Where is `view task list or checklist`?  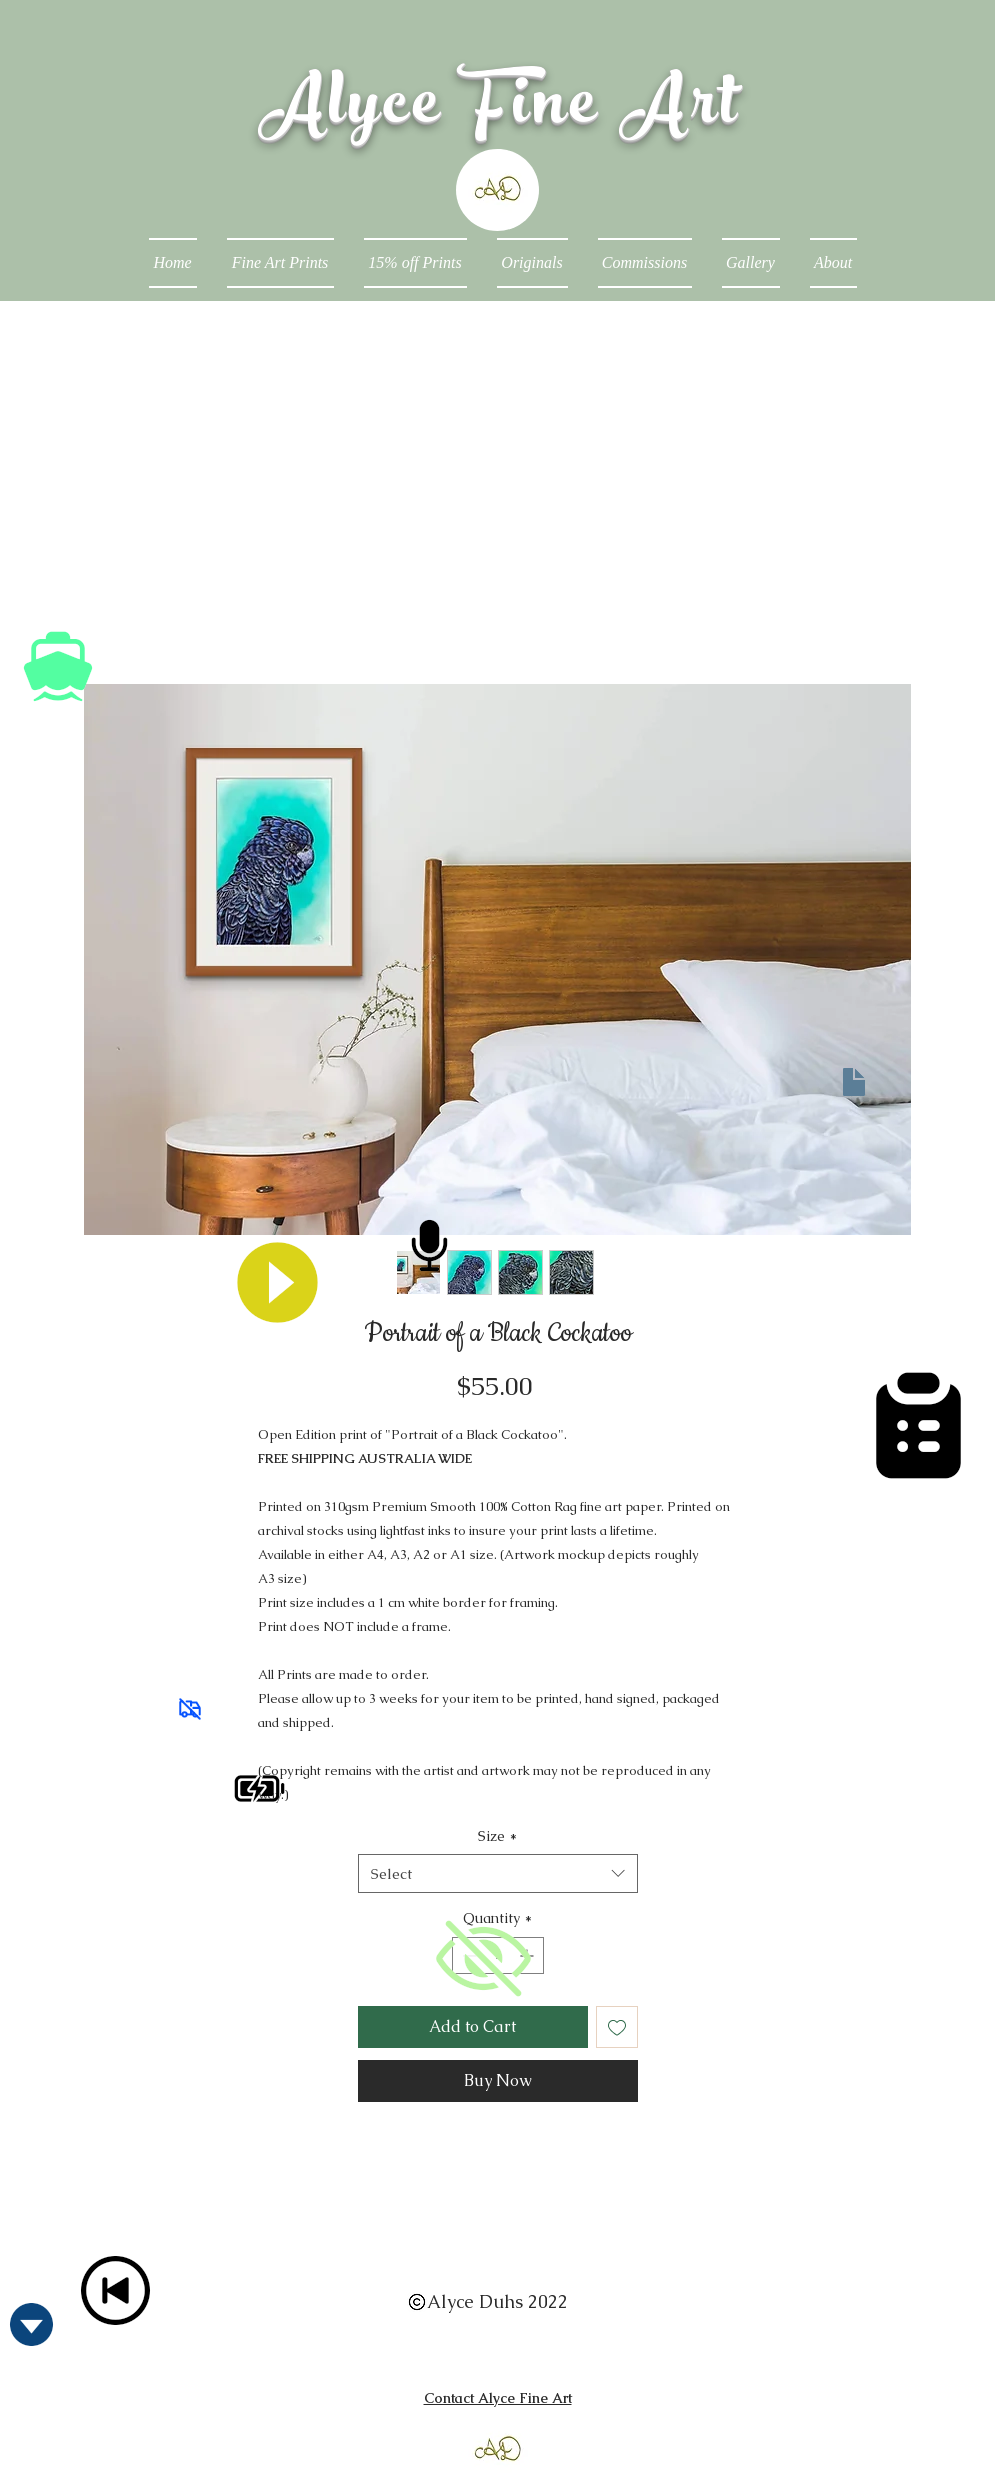
view task list or checklist is located at coordinates (918, 1425).